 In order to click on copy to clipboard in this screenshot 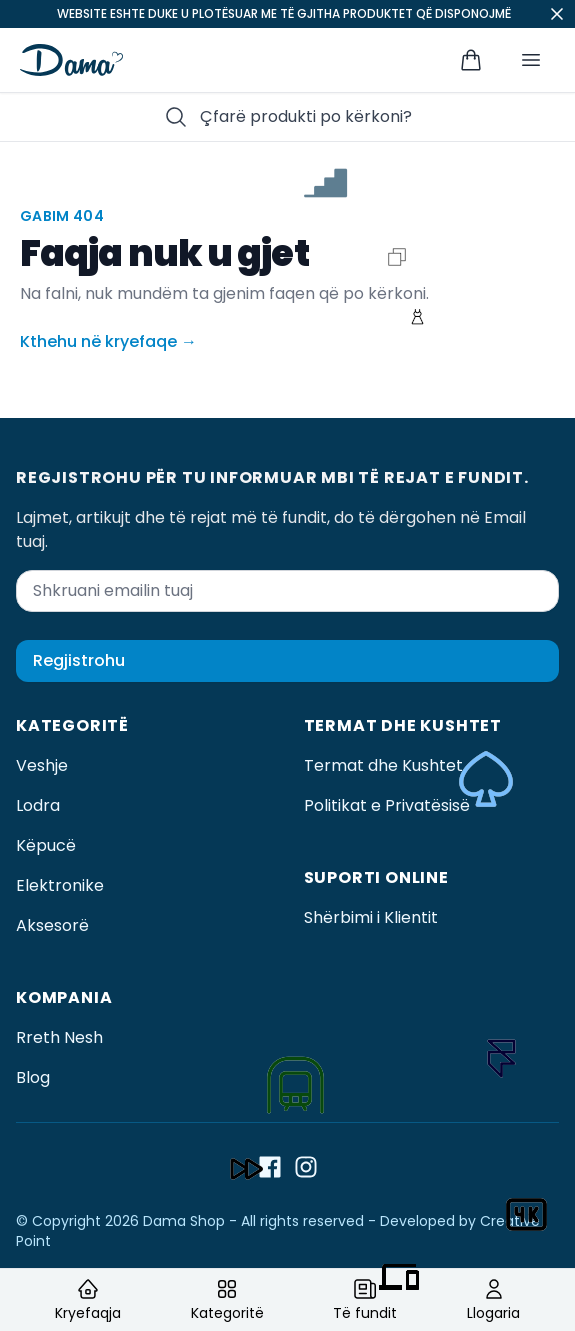, I will do `click(397, 257)`.